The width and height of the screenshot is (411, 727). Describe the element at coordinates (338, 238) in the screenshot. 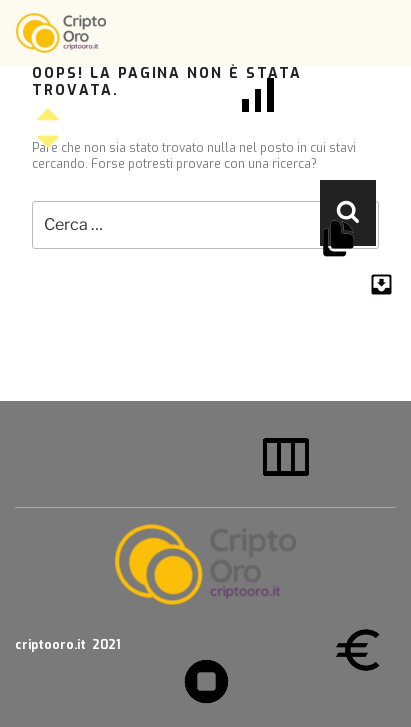

I see `duplicate or copy a document` at that location.